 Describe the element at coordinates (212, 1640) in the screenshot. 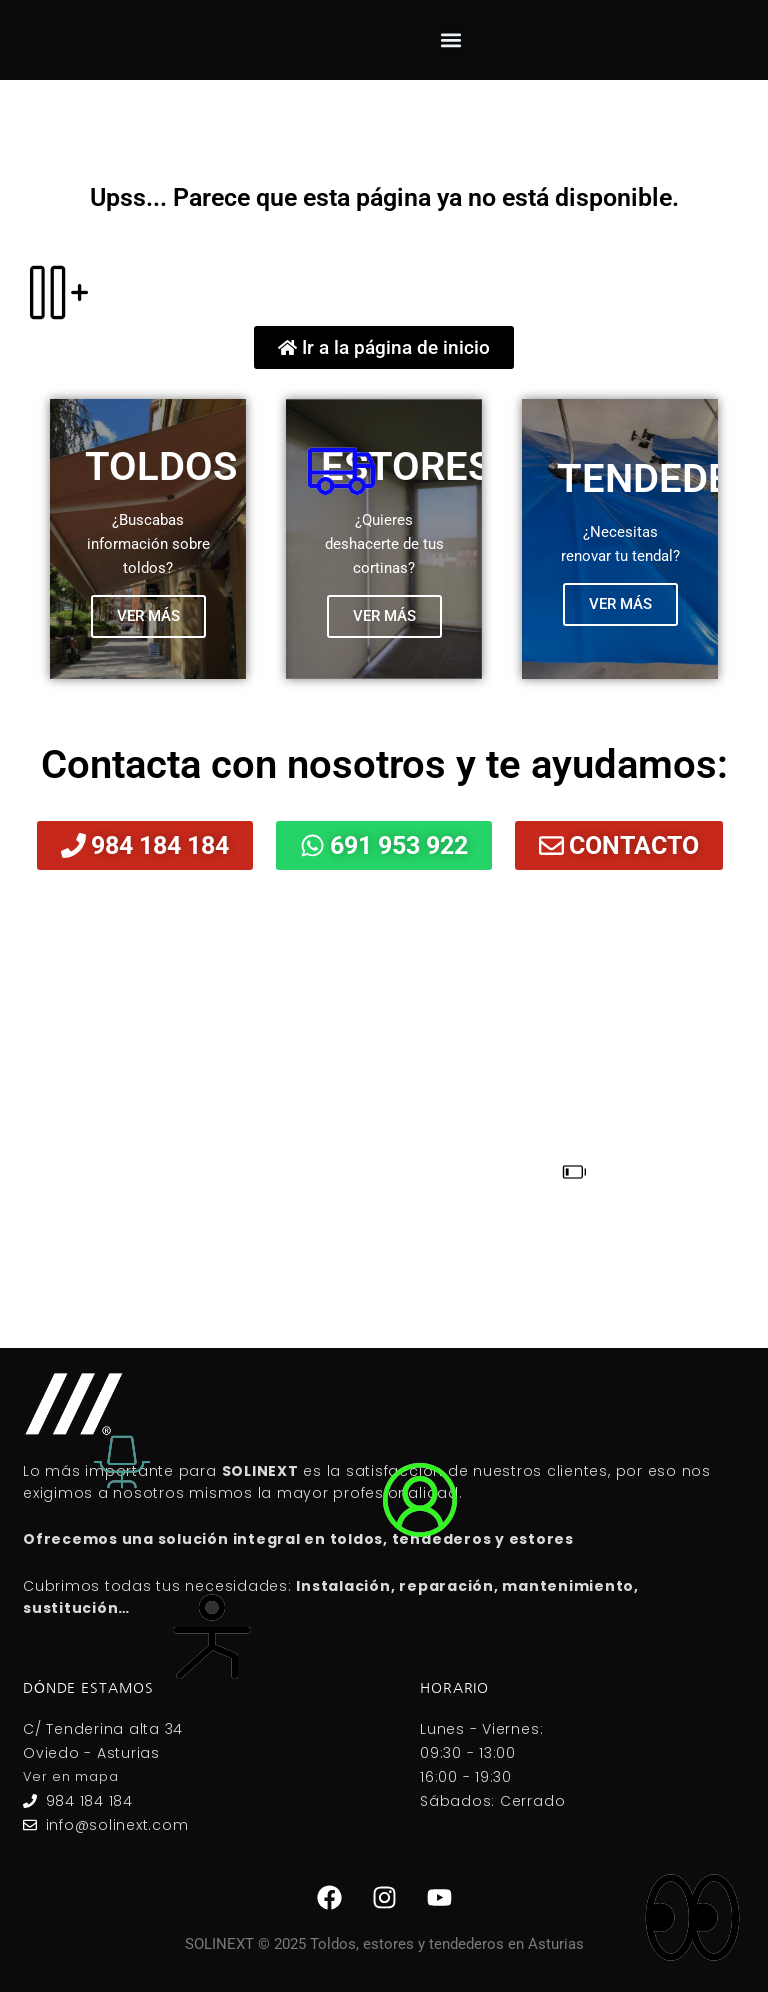

I see `access tai chi or meditation exercises` at that location.